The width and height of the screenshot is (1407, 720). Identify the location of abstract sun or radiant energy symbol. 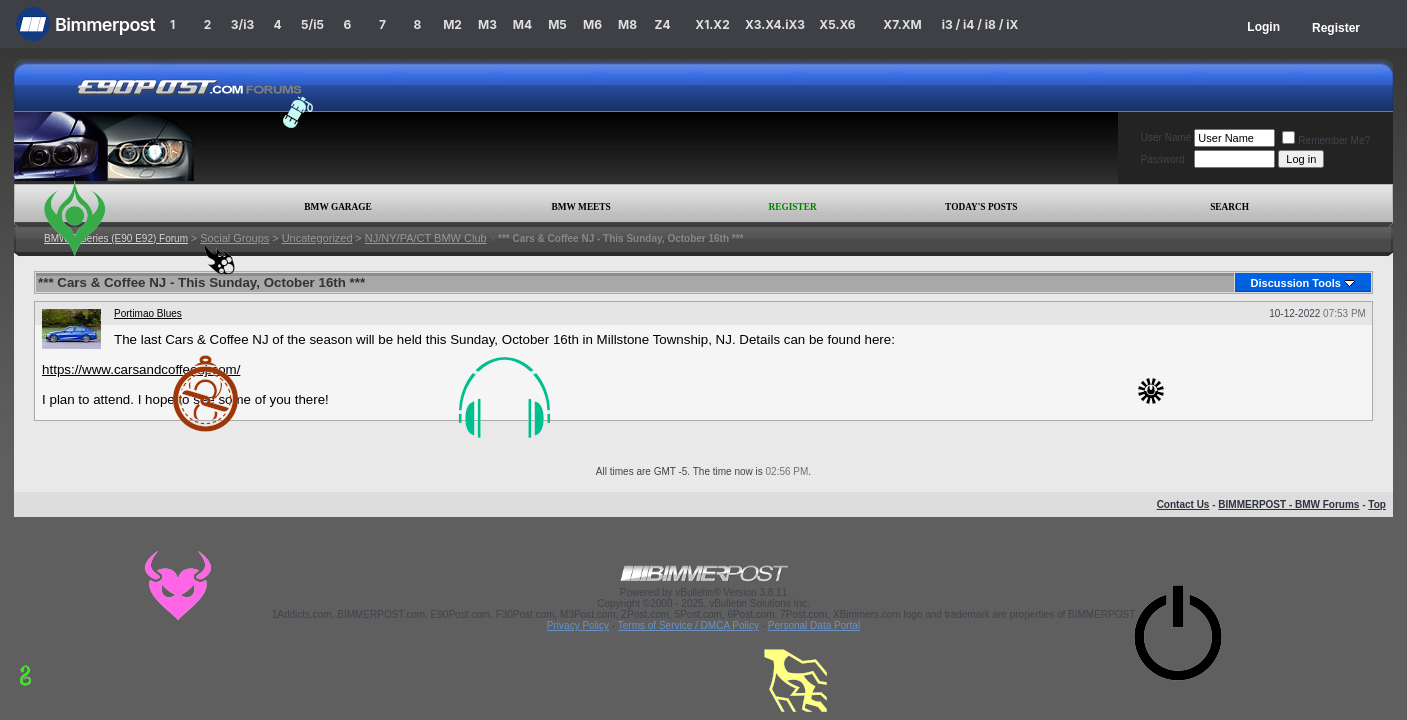
(1151, 391).